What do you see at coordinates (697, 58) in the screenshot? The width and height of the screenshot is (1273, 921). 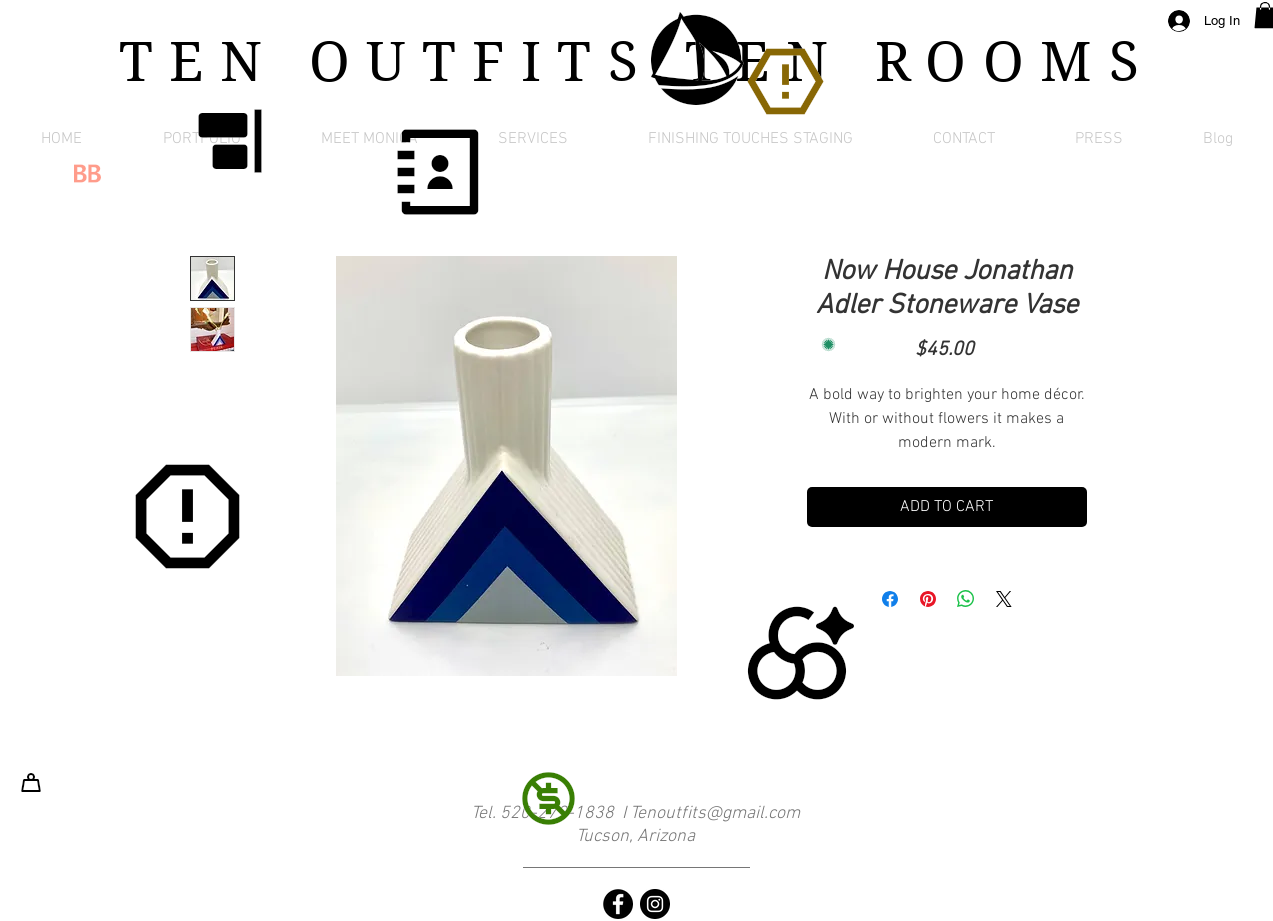 I see `solus operating system logo` at bounding box center [697, 58].